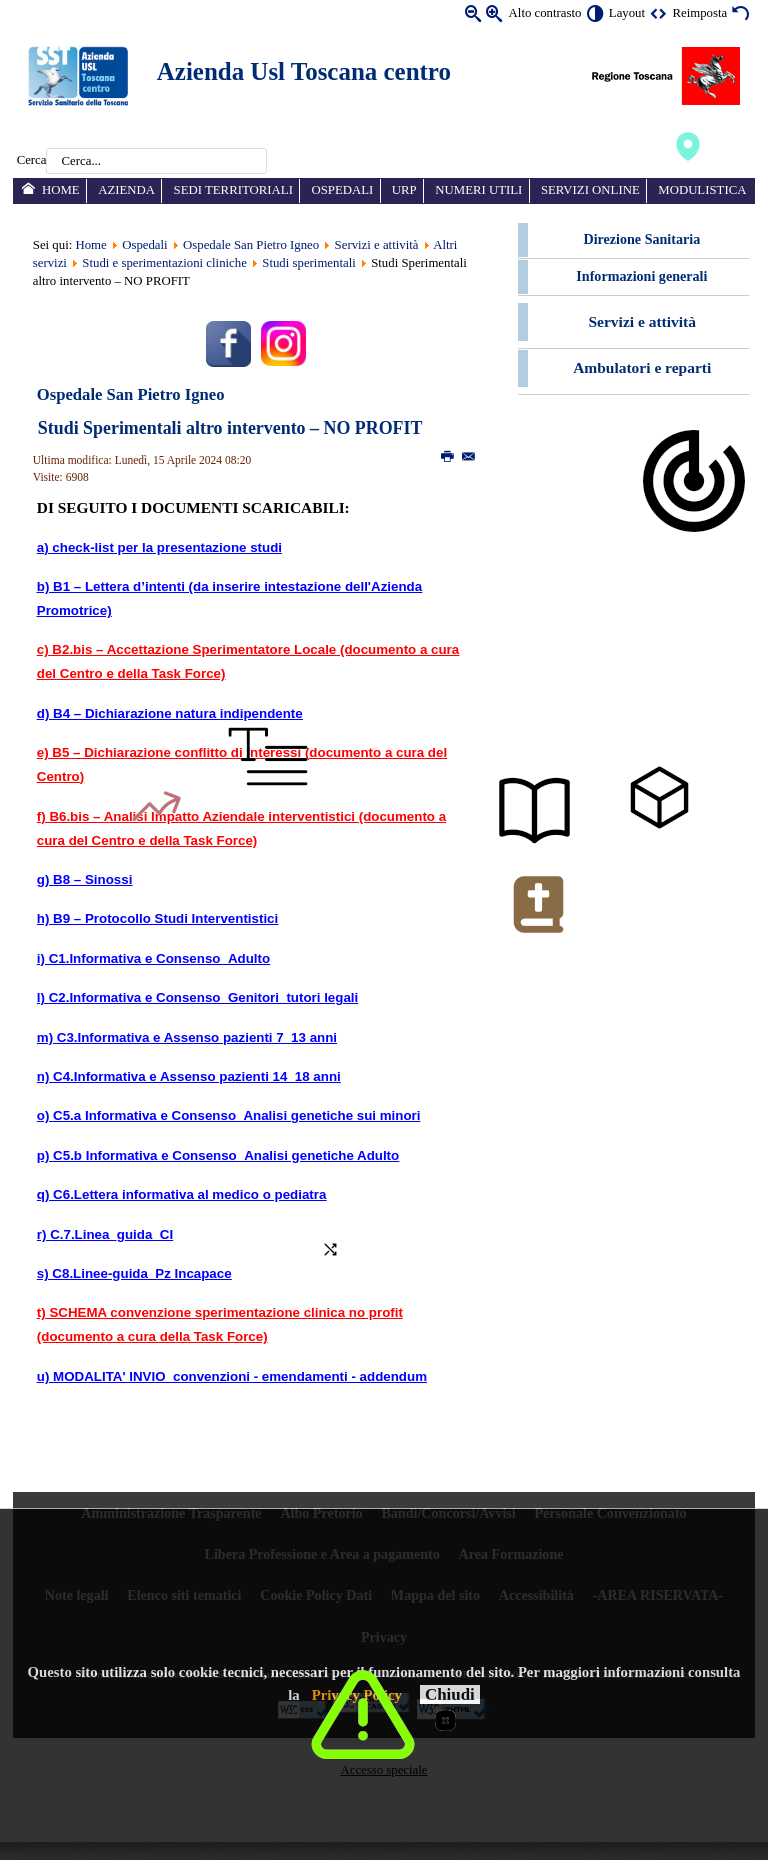 The image size is (768, 1860). Describe the element at coordinates (363, 1717) in the screenshot. I see `indicates a warning or caution state` at that location.